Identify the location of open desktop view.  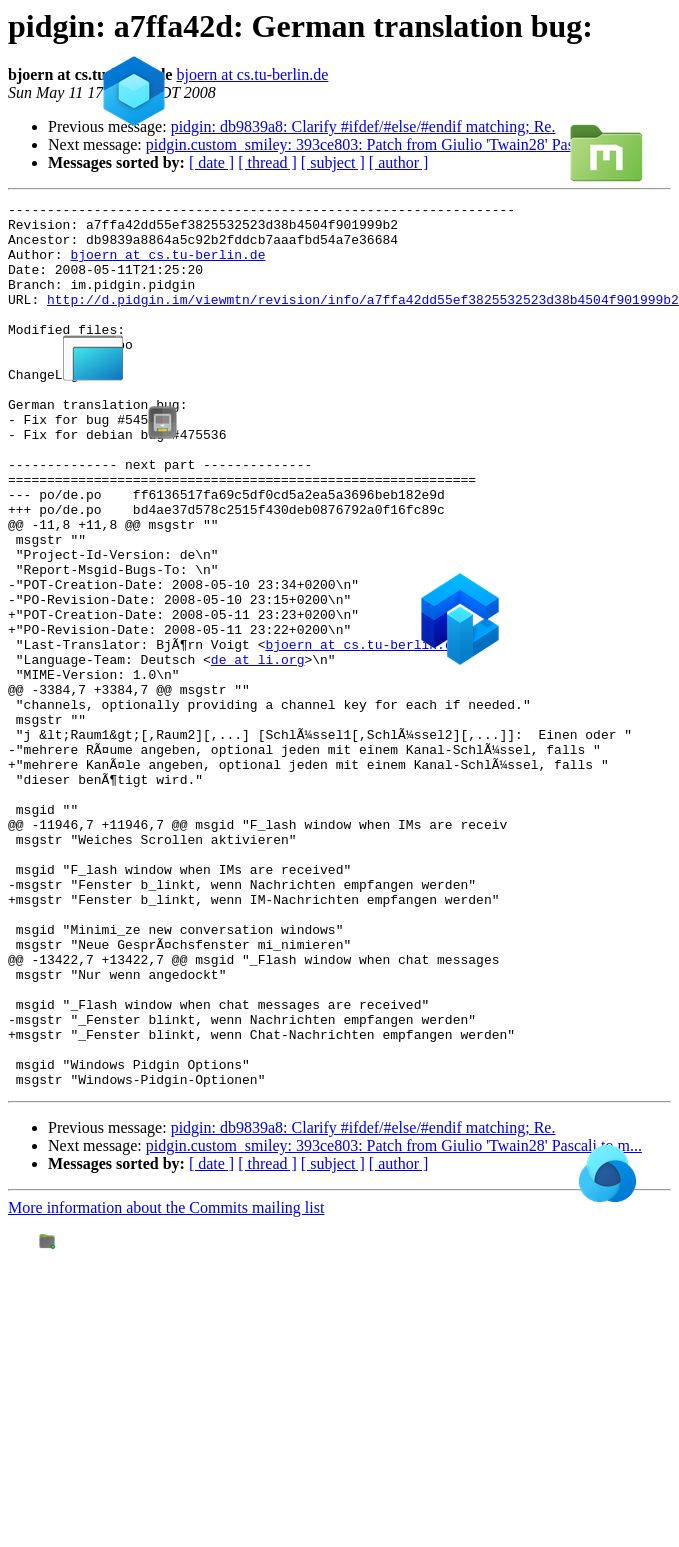
(93, 358).